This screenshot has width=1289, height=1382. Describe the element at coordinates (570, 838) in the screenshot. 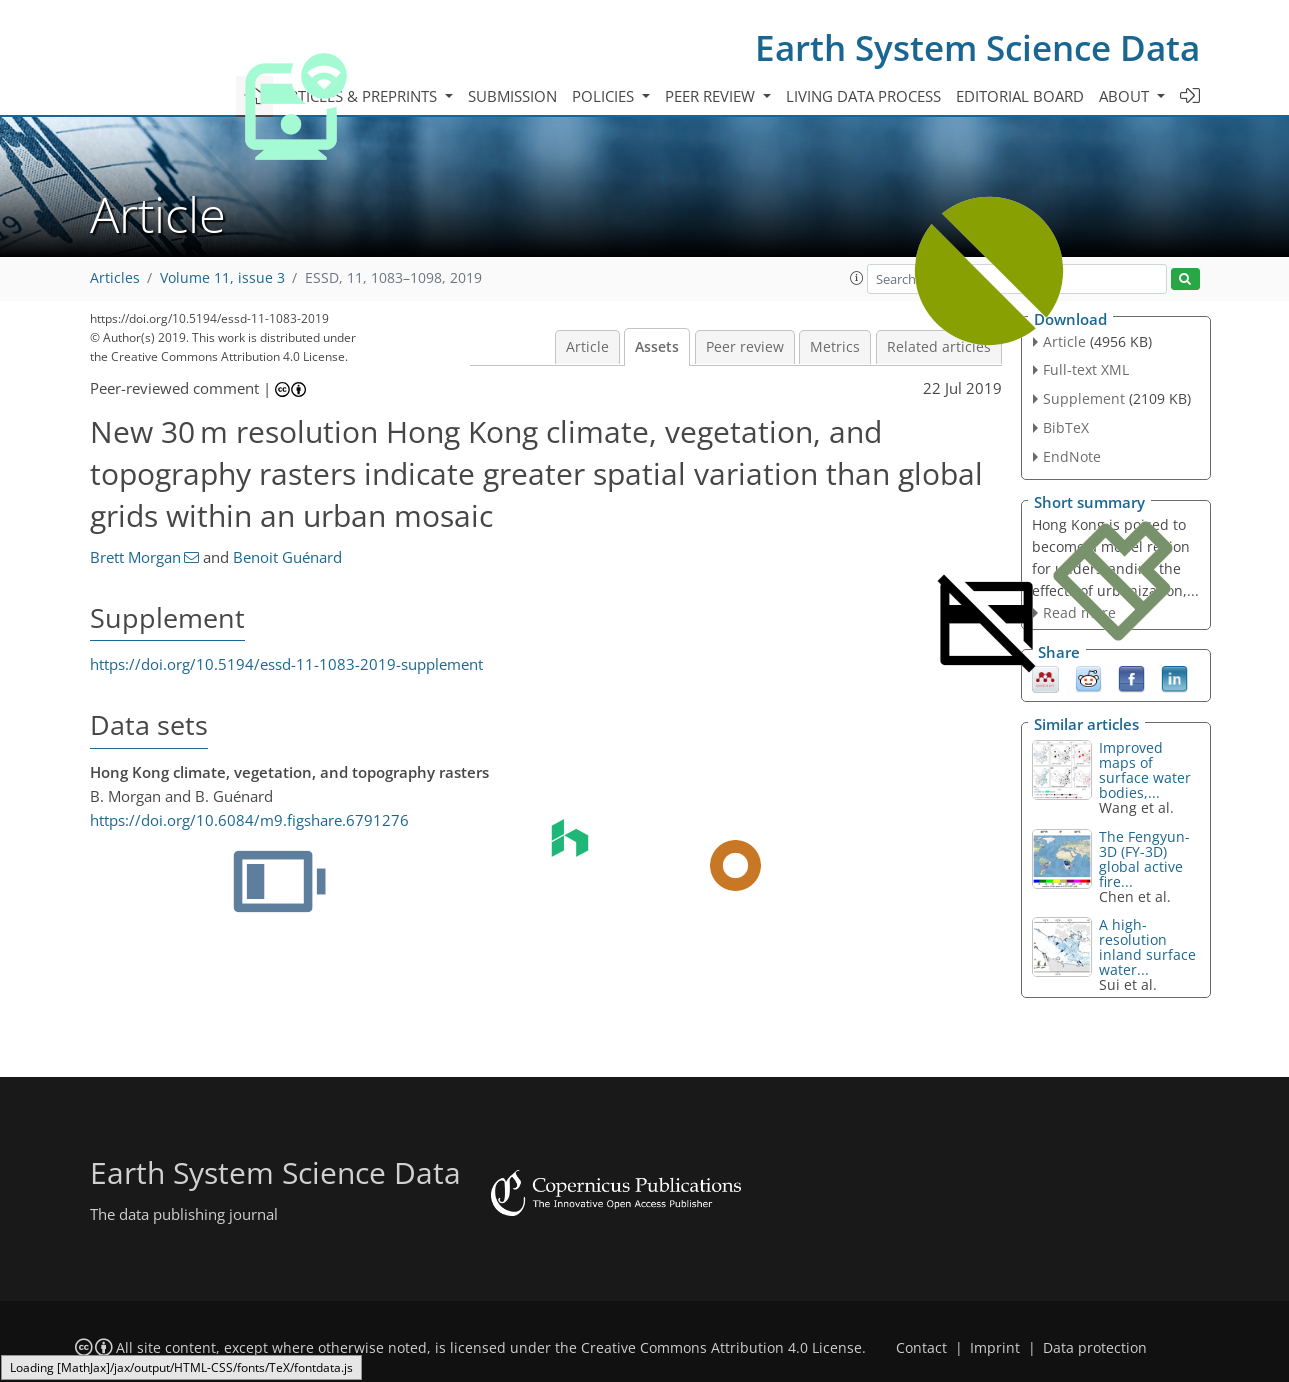

I see `open the Hearth app` at that location.